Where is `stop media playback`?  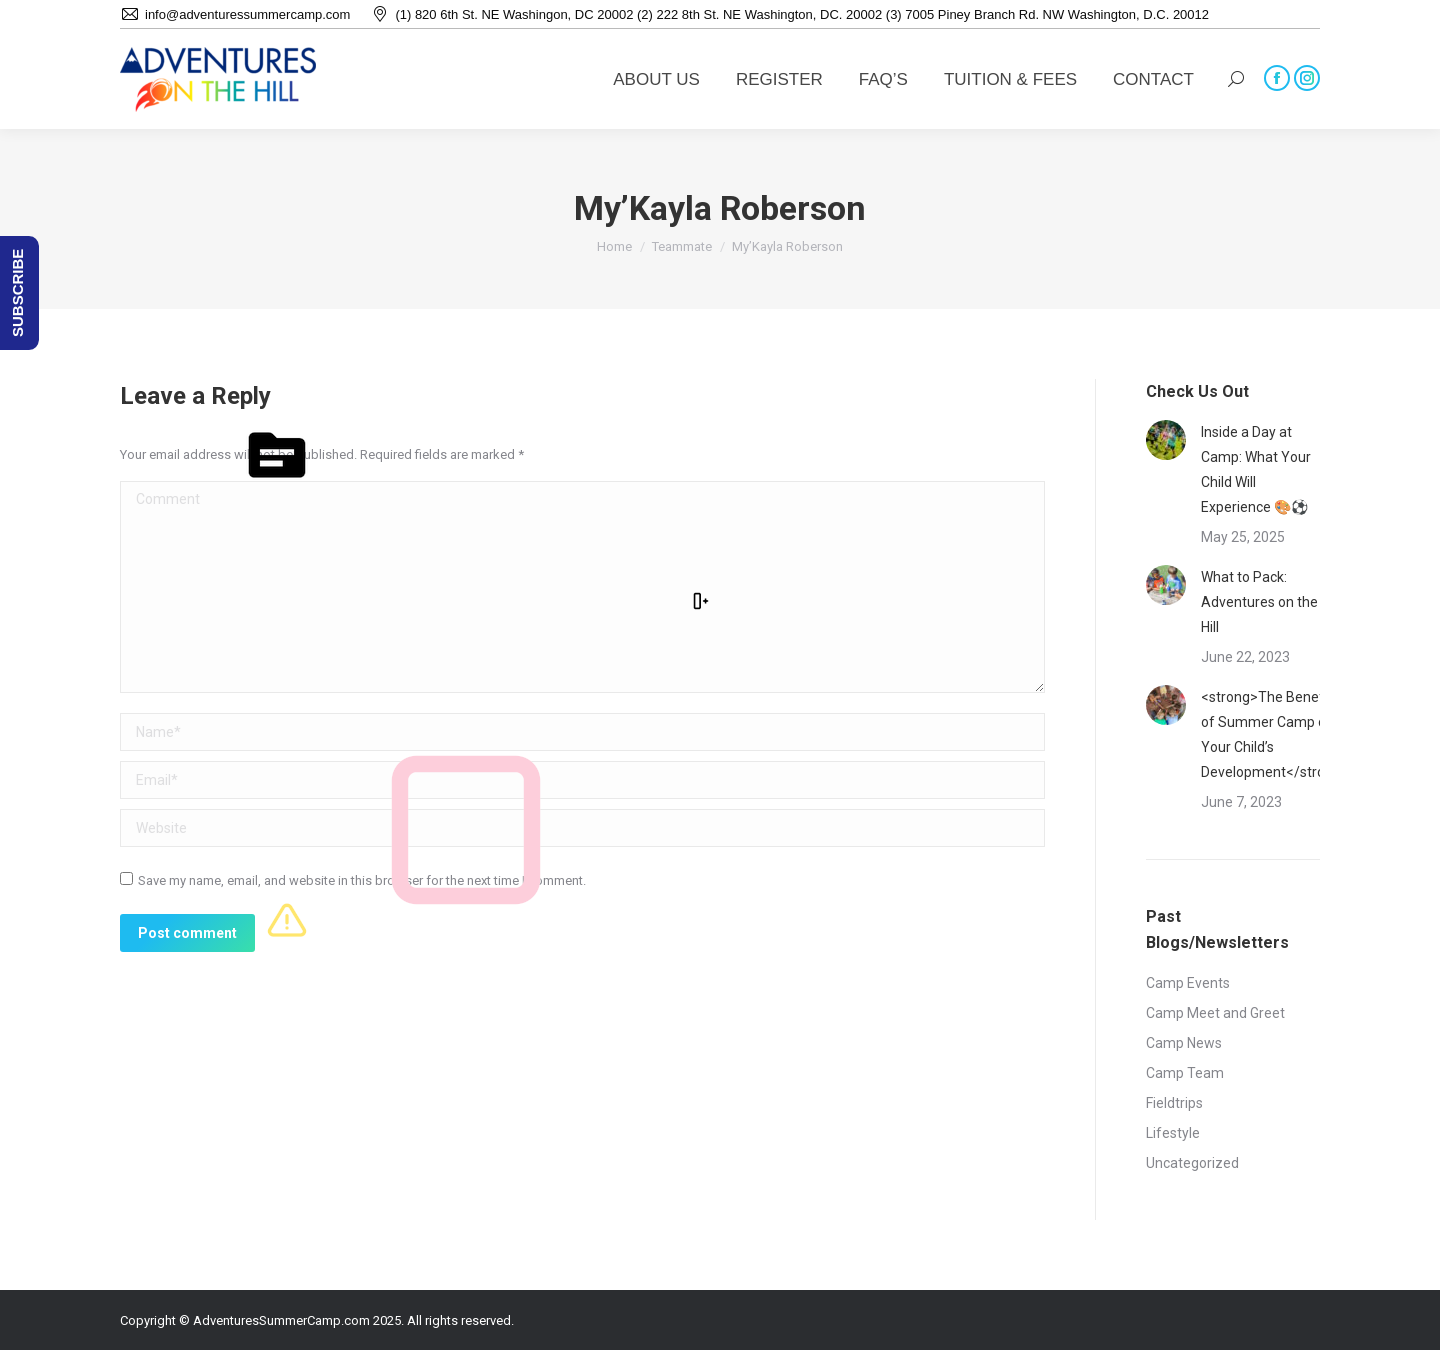 stop media playback is located at coordinates (466, 830).